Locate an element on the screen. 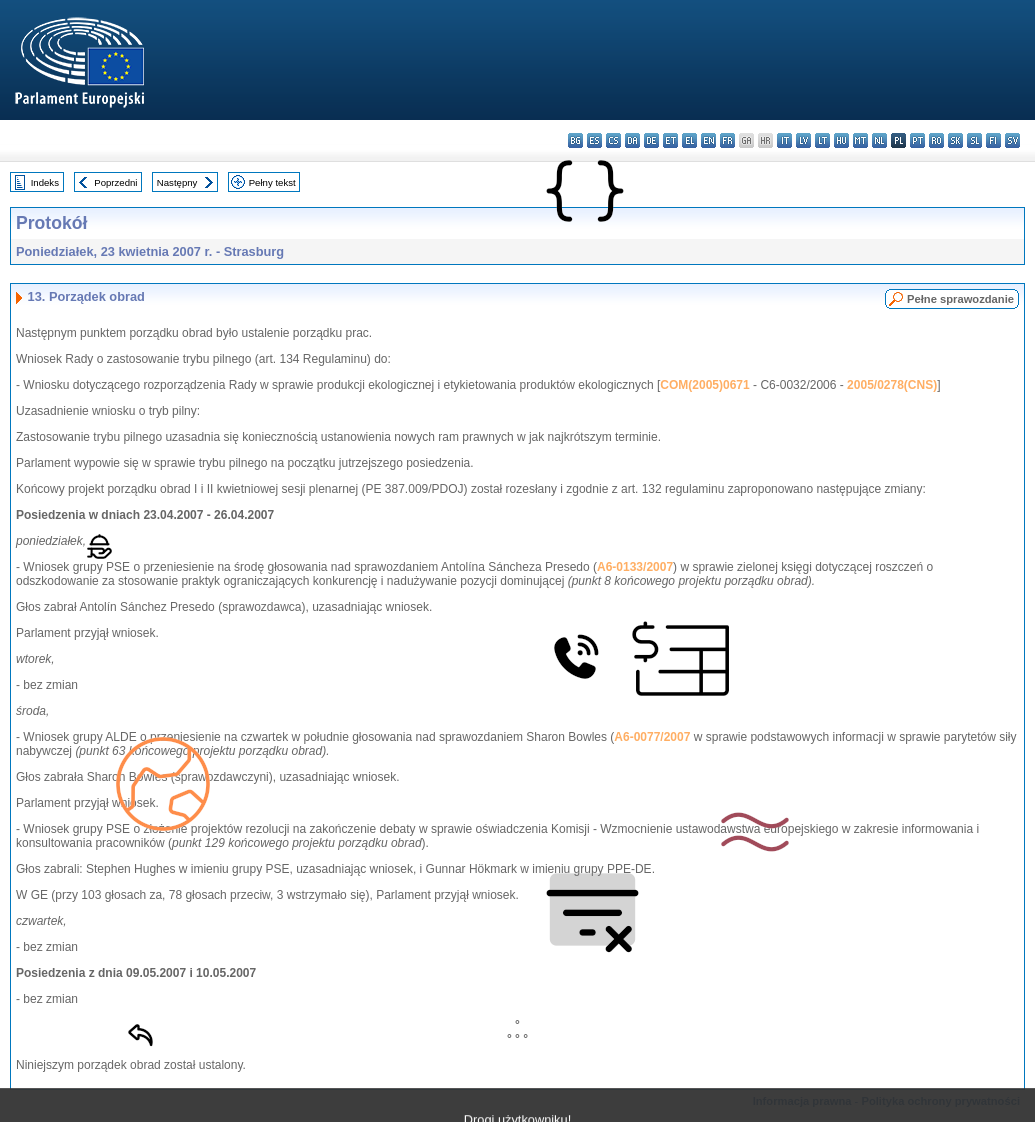  view or edit code is located at coordinates (585, 191).